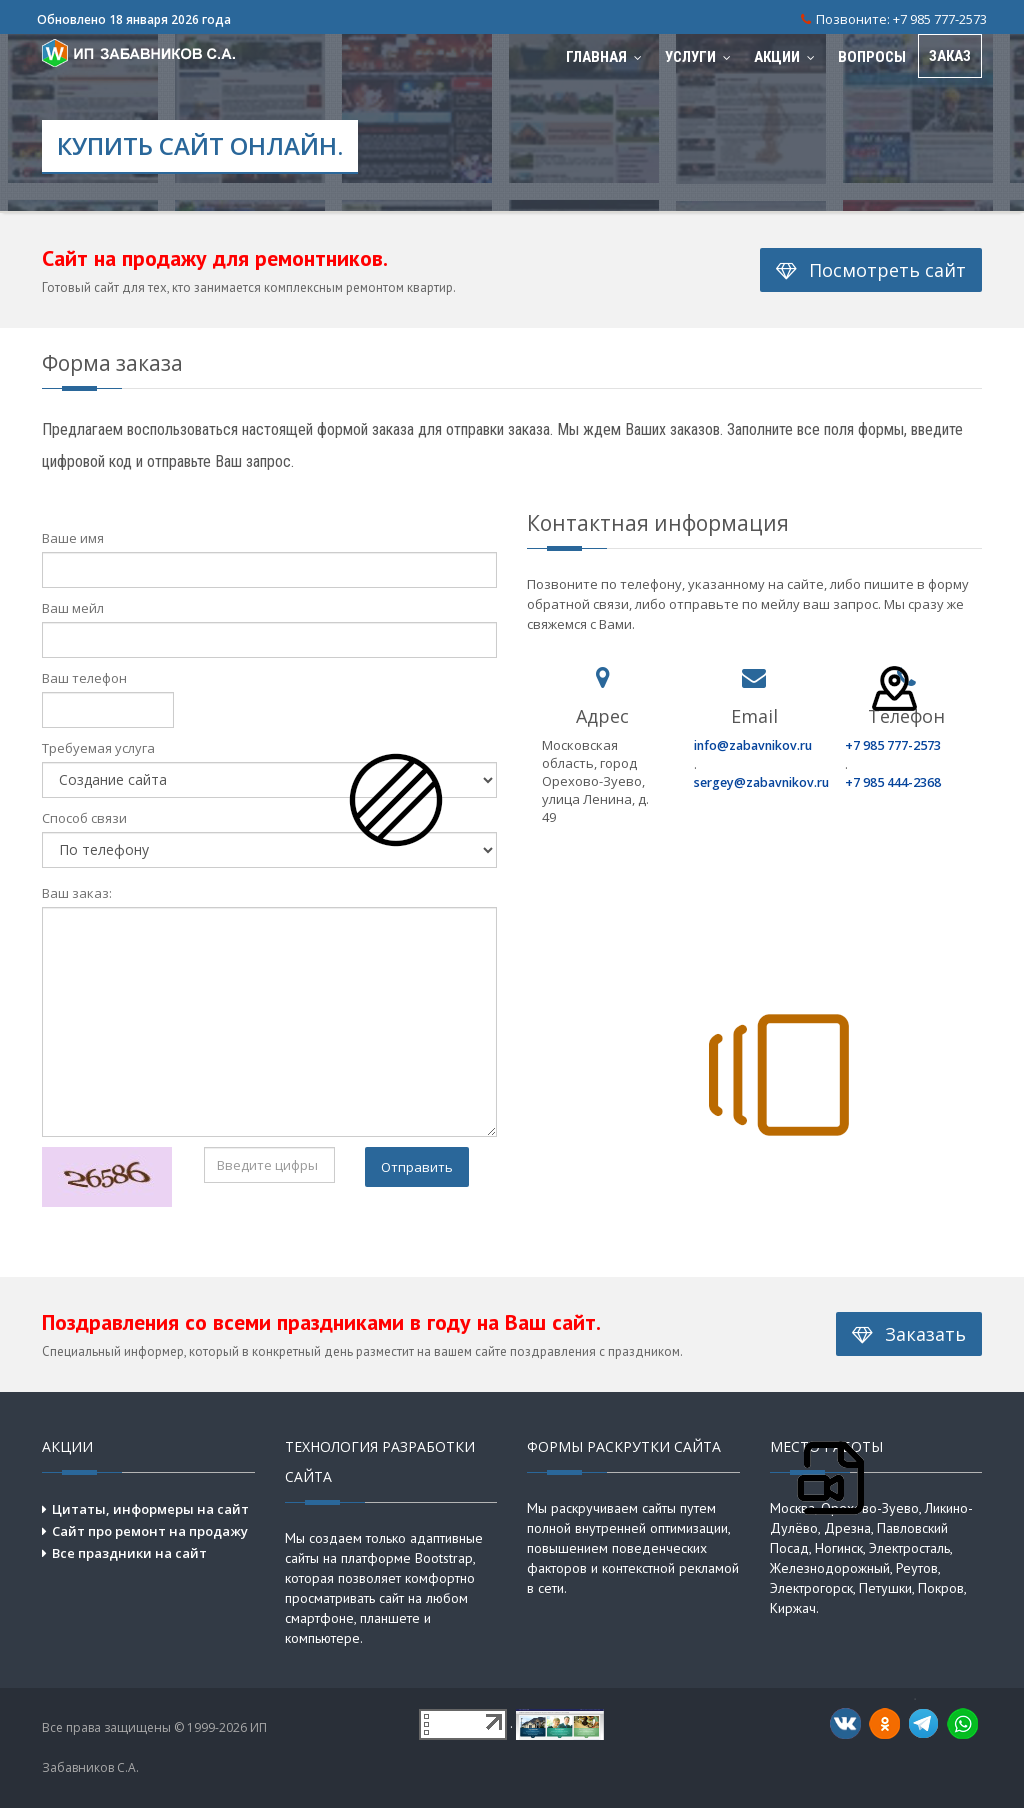 This screenshot has width=1024, height=1808. Describe the element at coordinates (782, 1075) in the screenshot. I see `view version history` at that location.